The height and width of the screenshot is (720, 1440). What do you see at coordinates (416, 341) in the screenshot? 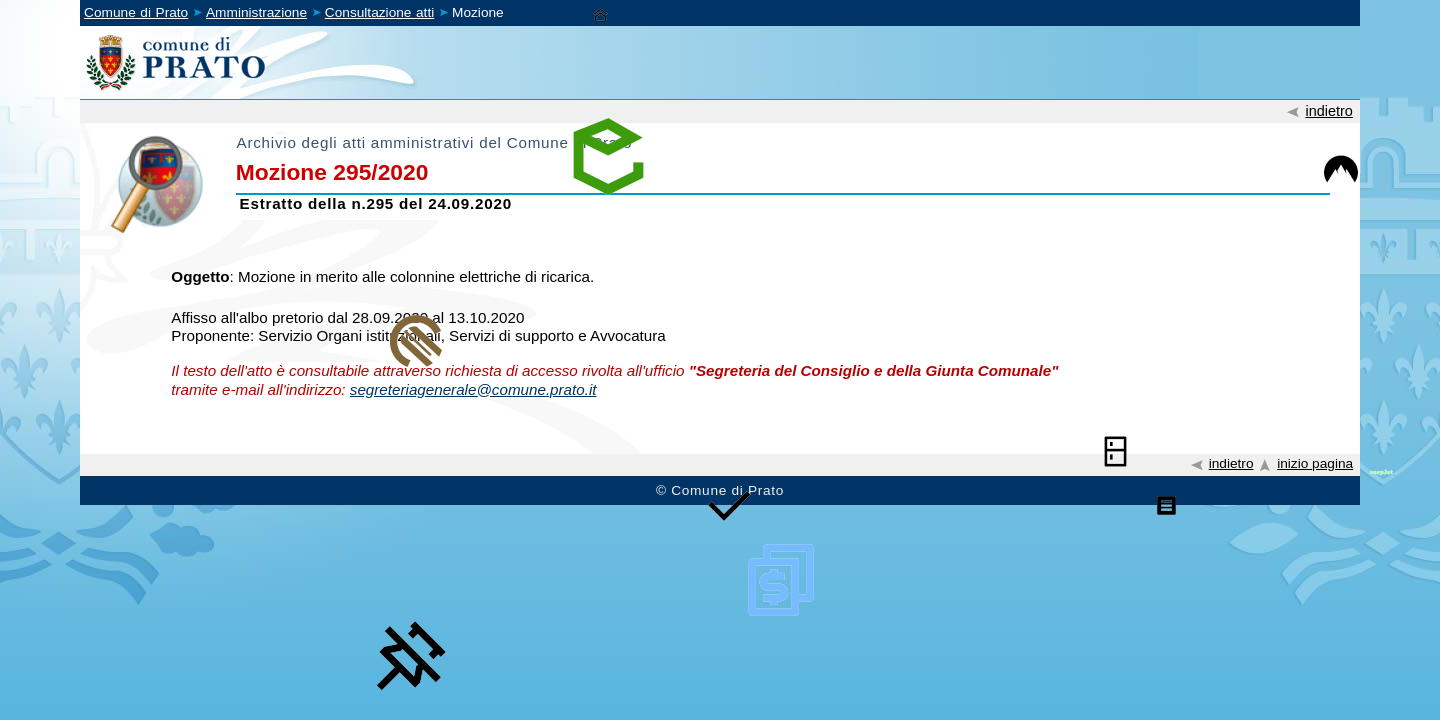
I see `autocannon HTTP benchmarking tool logo` at bounding box center [416, 341].